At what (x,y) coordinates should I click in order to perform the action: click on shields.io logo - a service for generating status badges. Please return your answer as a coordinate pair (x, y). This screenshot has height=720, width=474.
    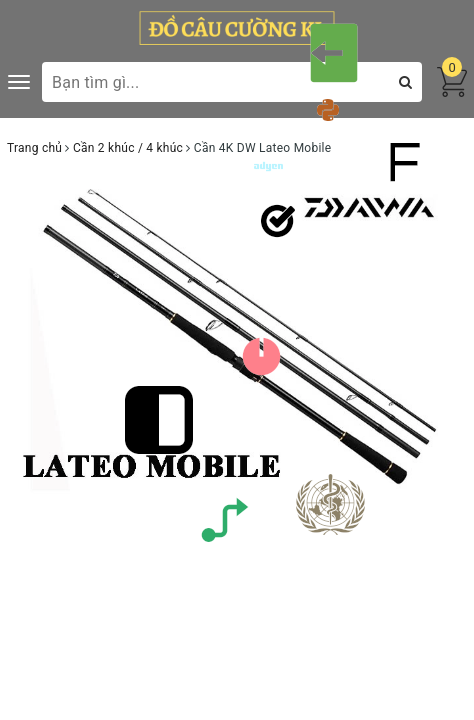
    Looking at the image, I should click on (159, 420).